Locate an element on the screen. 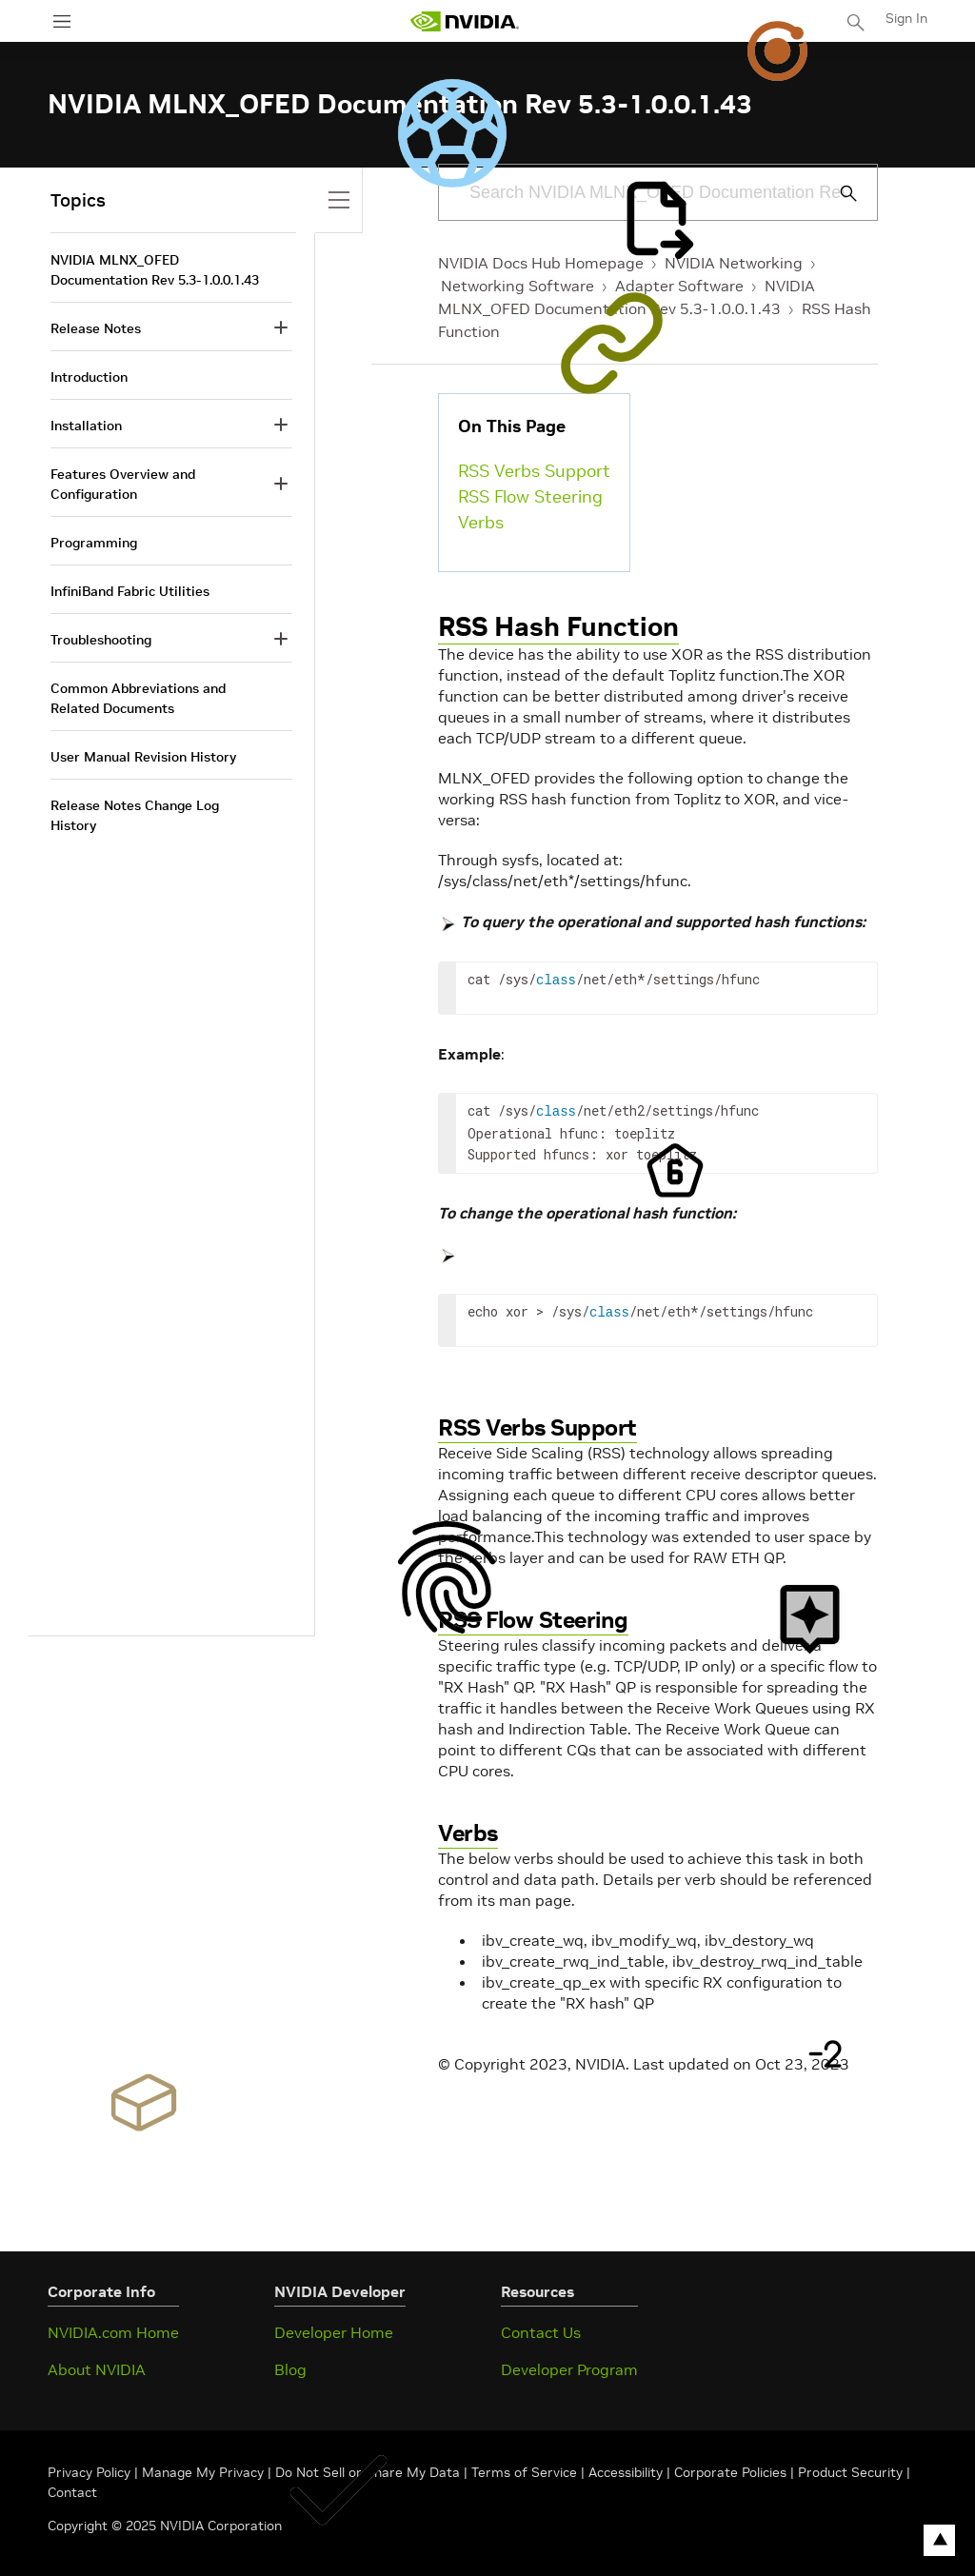  authenticate with fingerprint is located at coordinates (447, 1577).